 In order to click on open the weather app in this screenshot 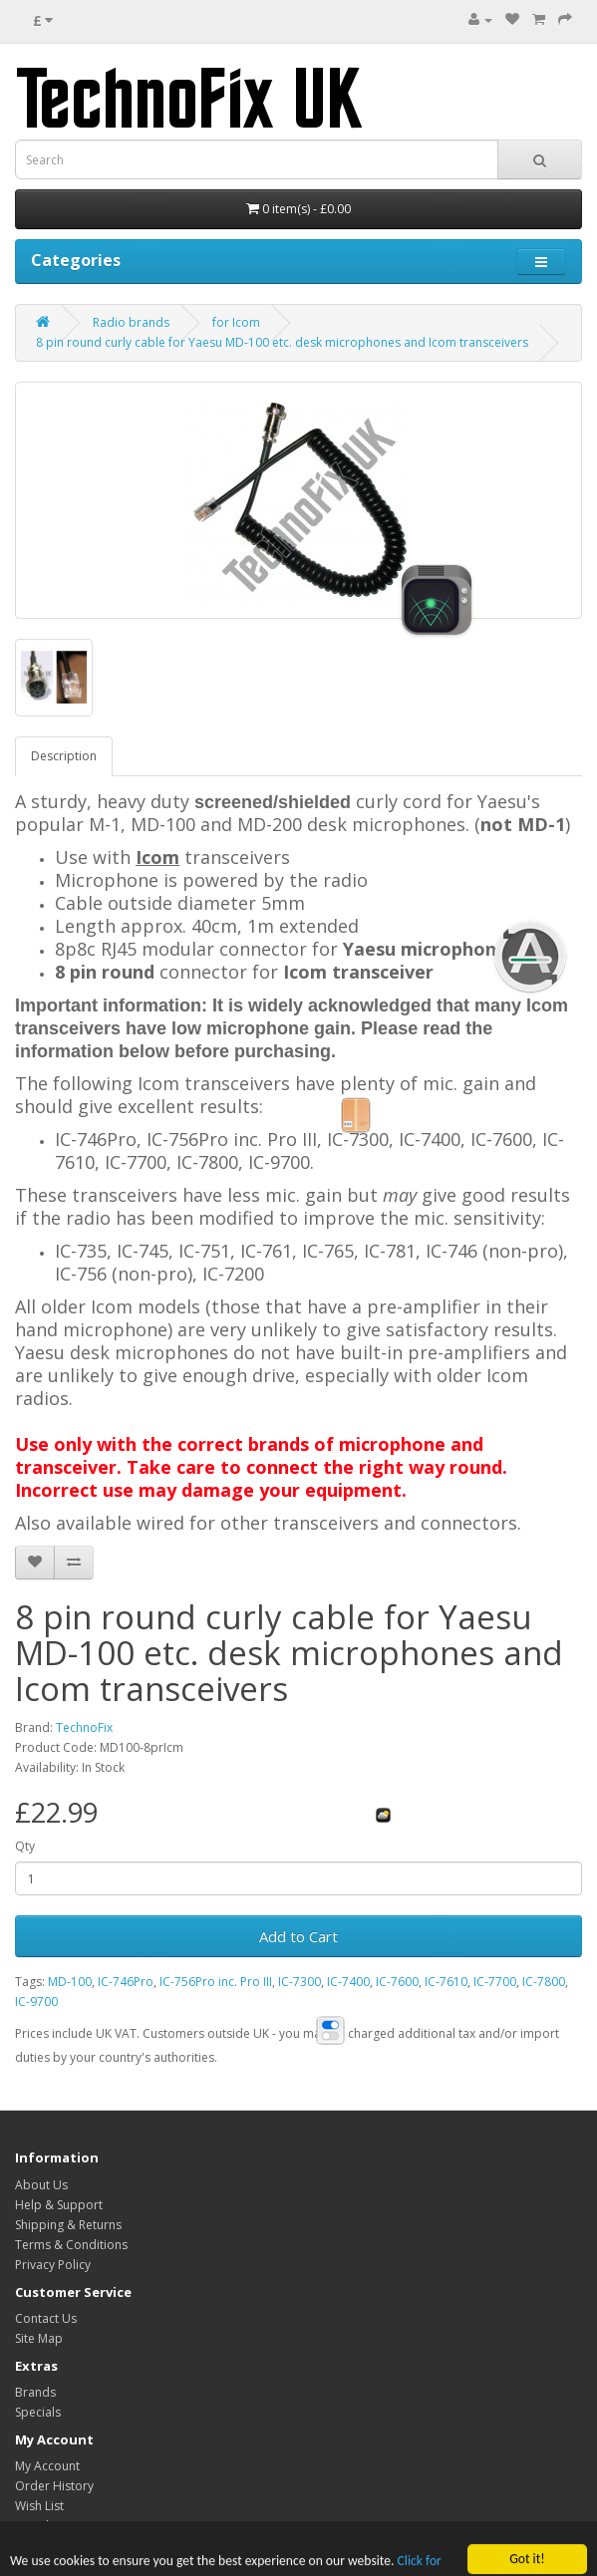, I will do `click(383, 1815)`.